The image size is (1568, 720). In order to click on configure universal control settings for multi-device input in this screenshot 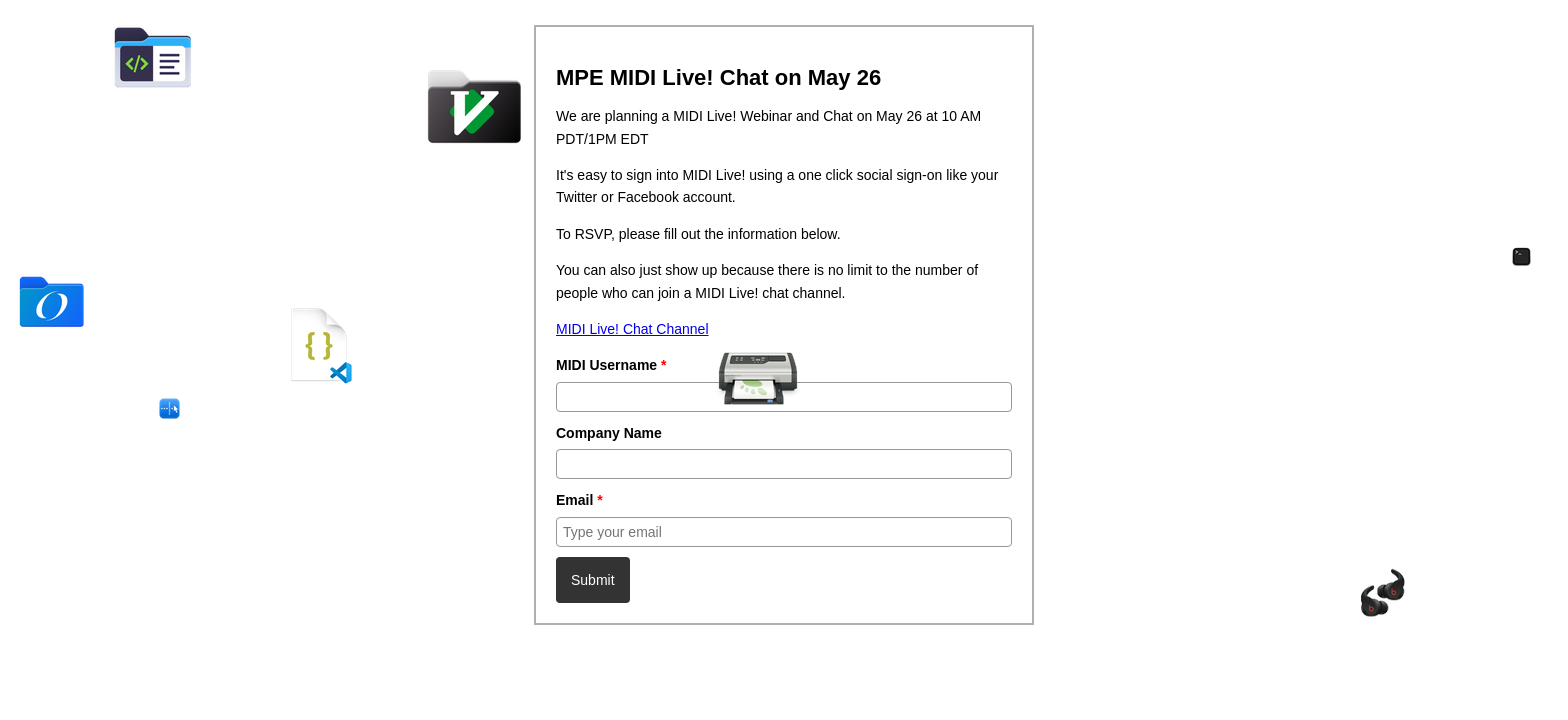, I will do `click(169, 408)`.